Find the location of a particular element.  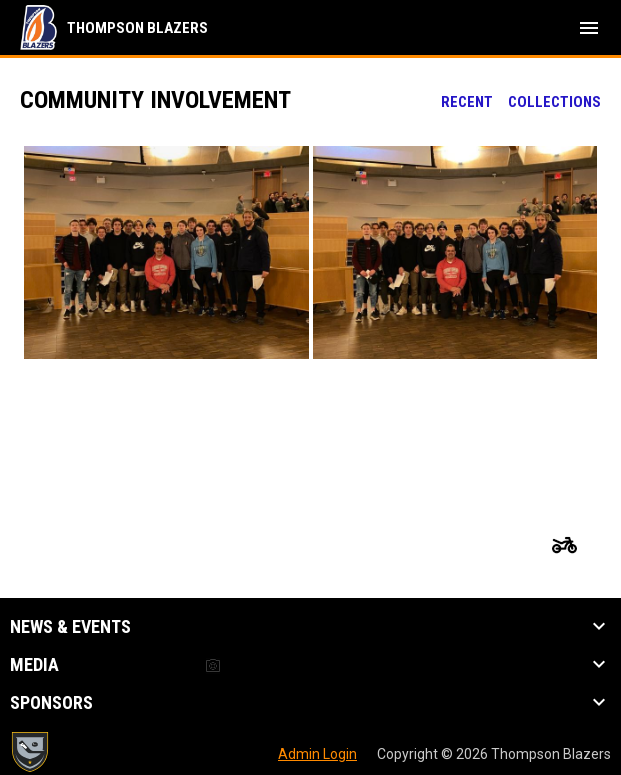

select motorcycle as vehicle type is located at coordinates (564, 545).